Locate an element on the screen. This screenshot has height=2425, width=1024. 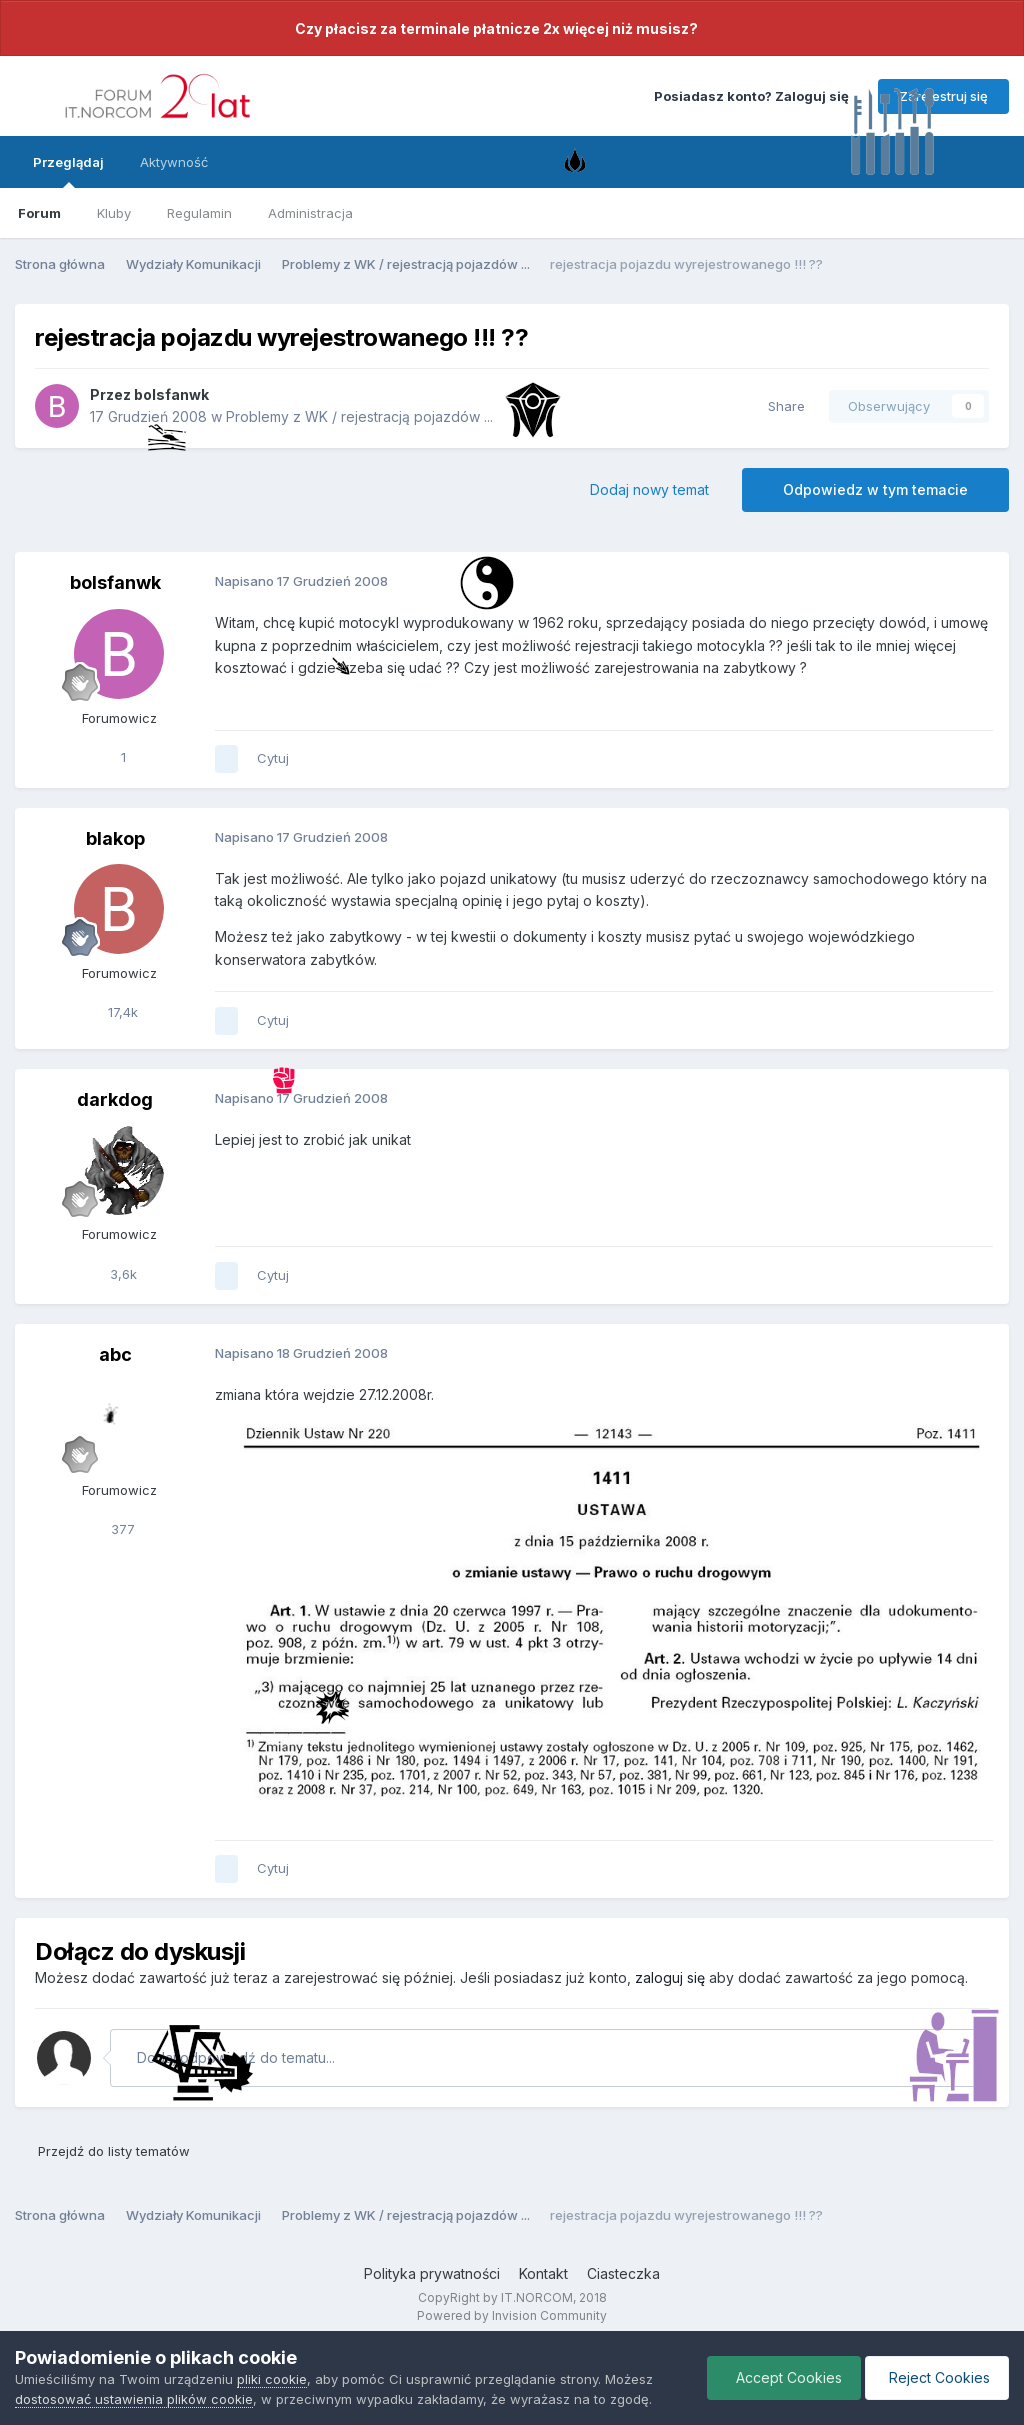
indicates trending or hot content is located at coordinates (575, 160).